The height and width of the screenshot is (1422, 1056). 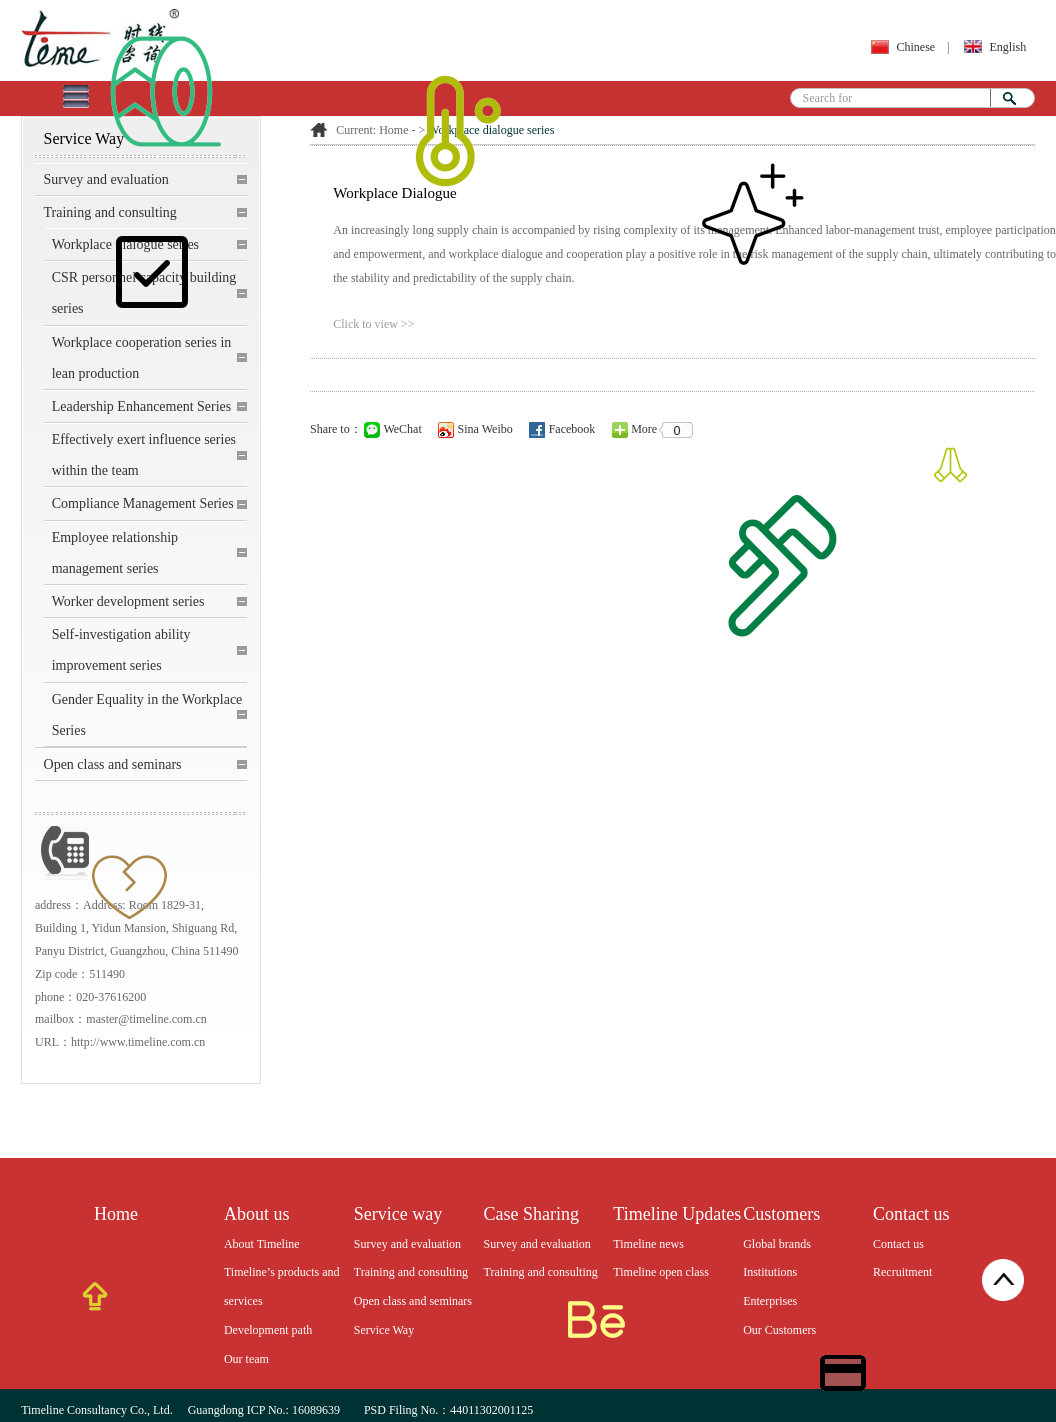 I want to click on visit behance profile or portfolio, so click(x=594, y=1319).